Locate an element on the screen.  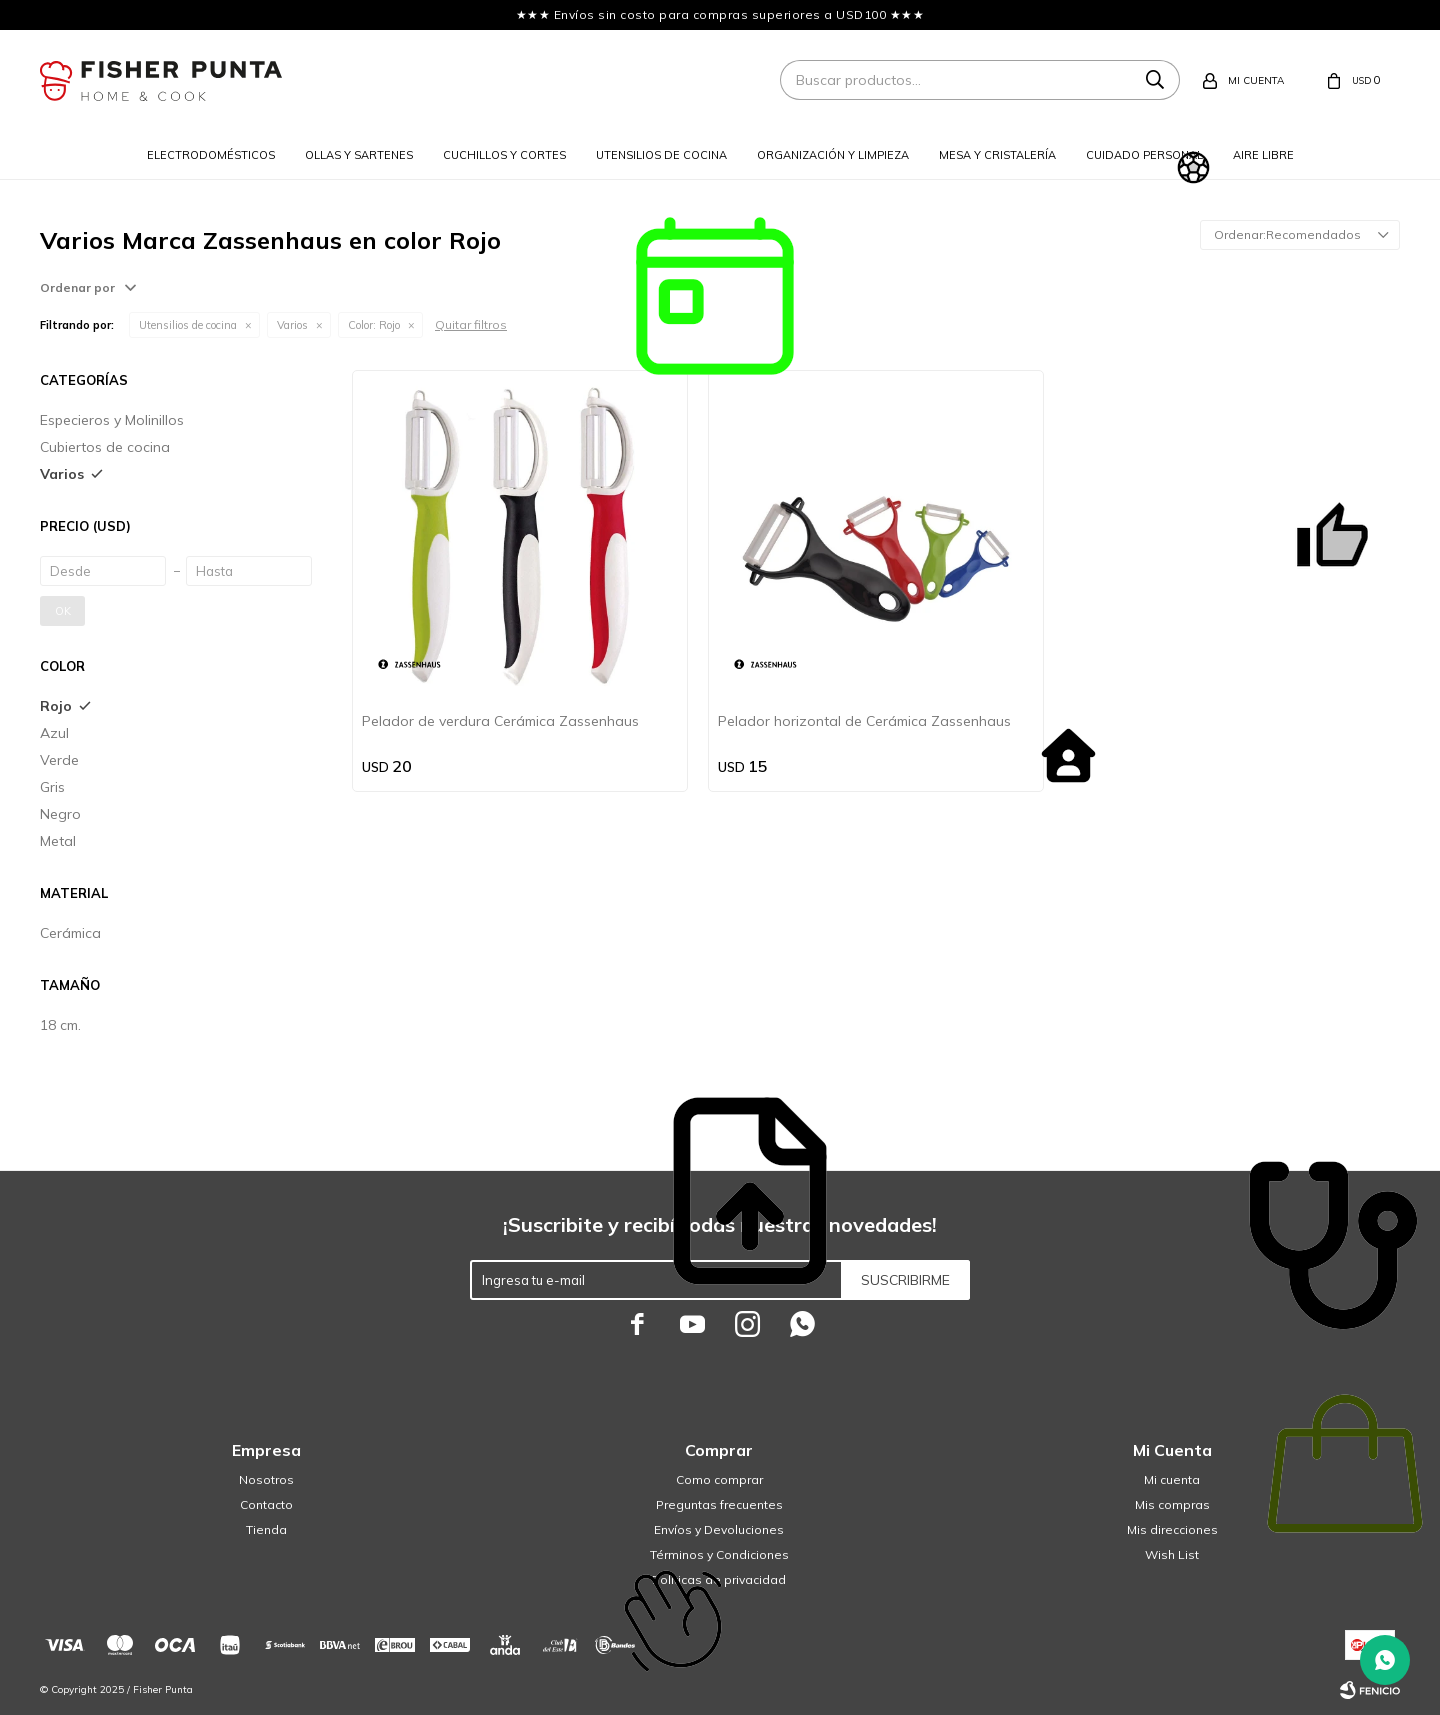
upload a file is located at coordinates (750, 1191).